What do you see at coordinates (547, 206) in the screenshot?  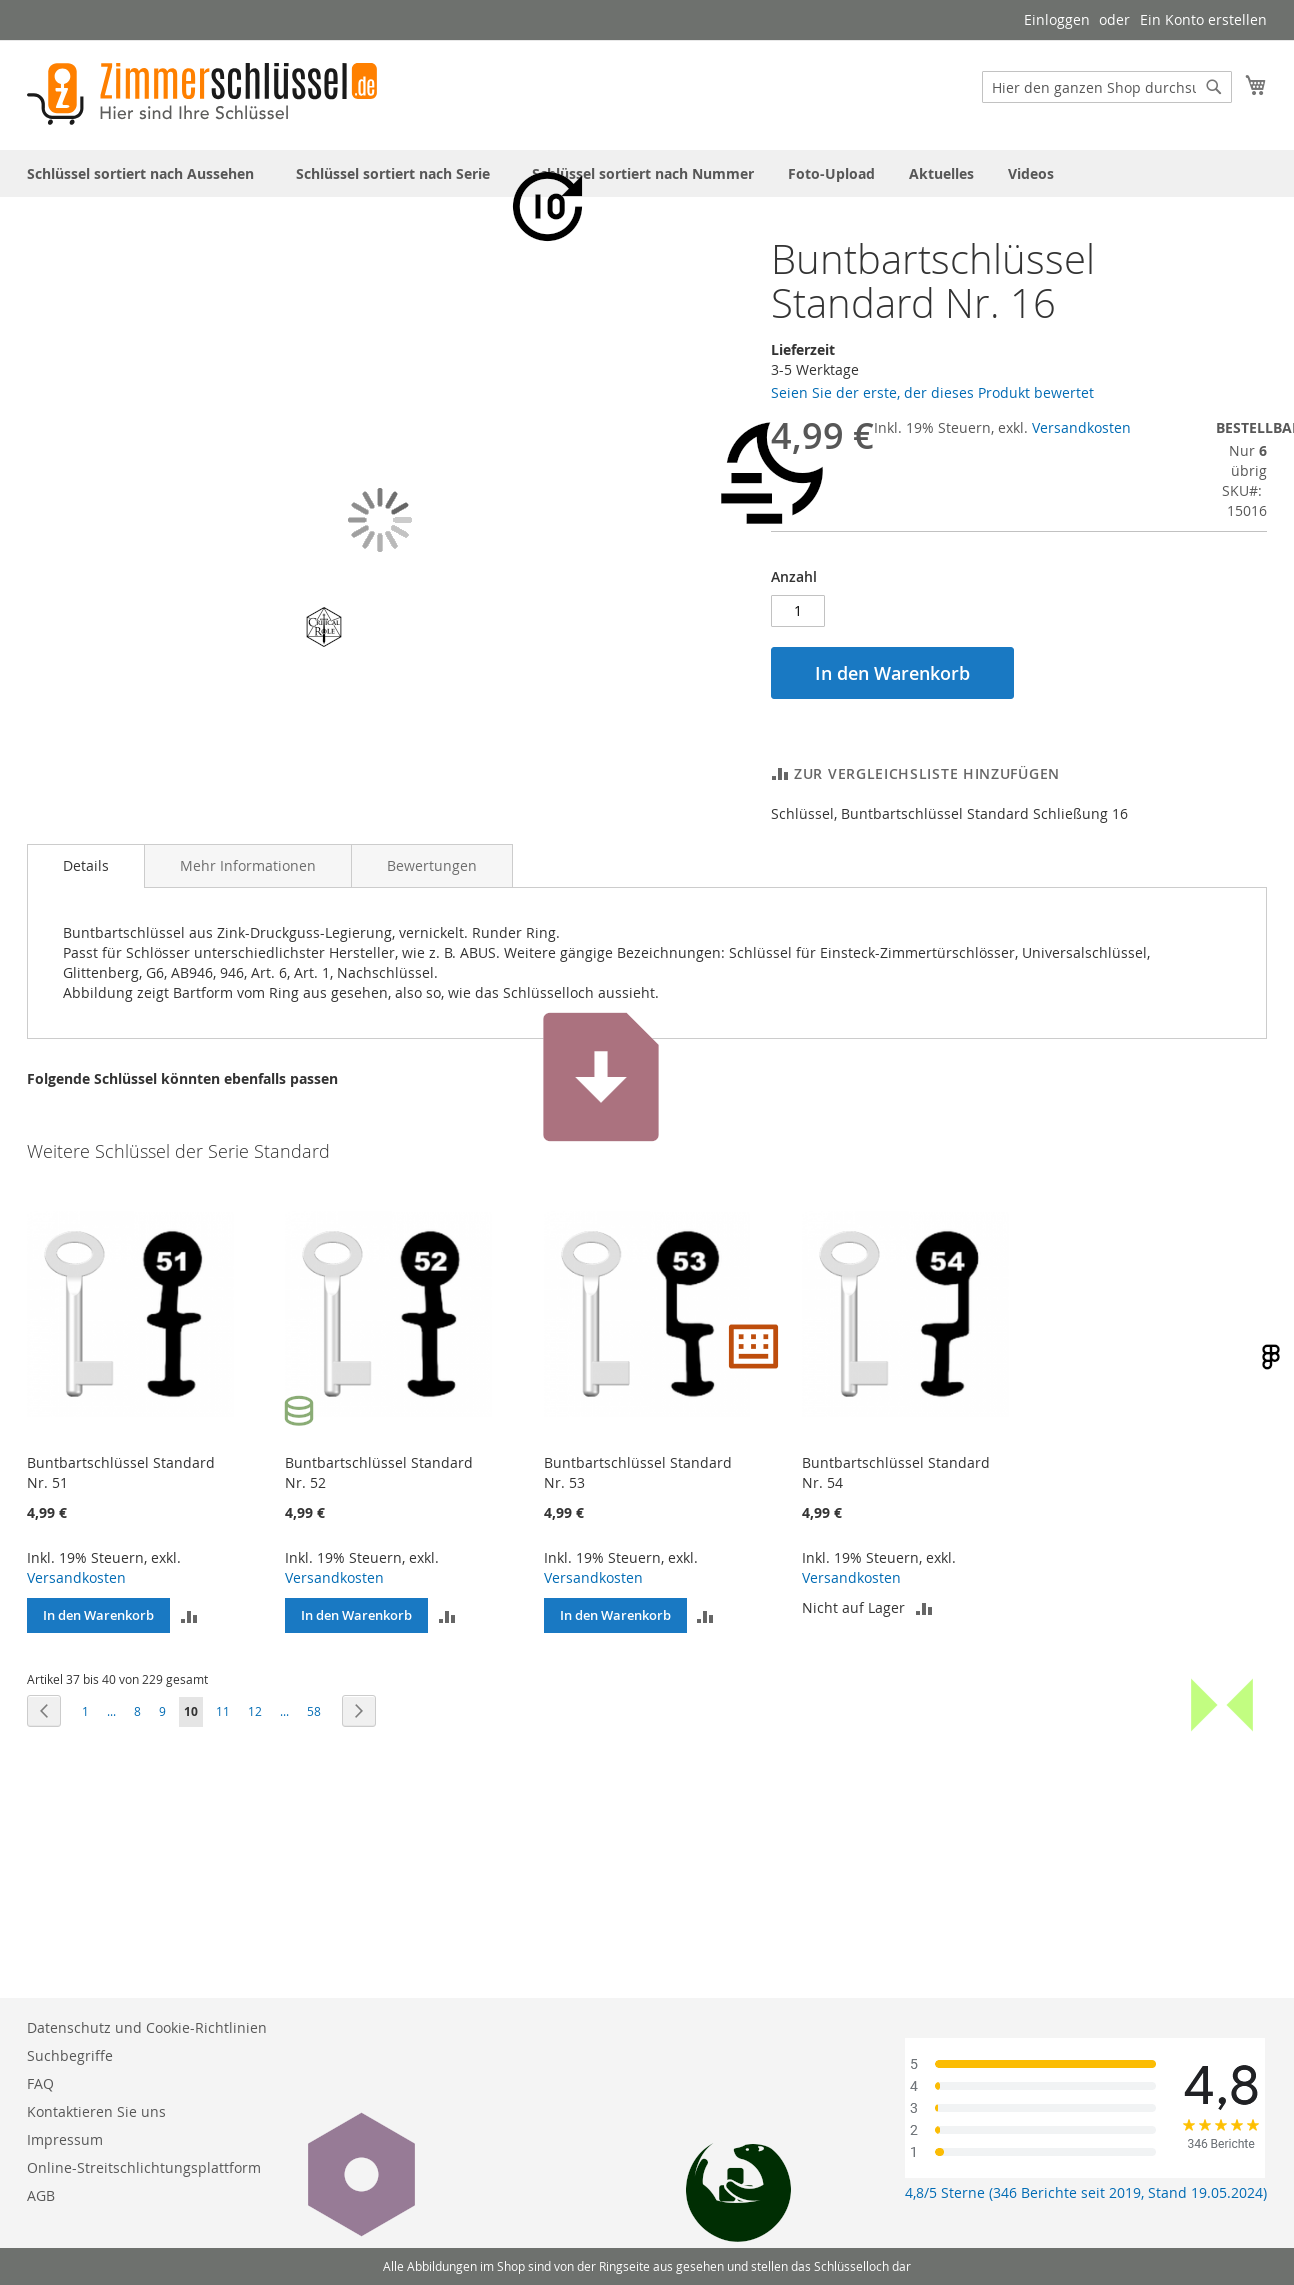 I see `skip forward 10 seconds` at bounding box center [547, 206].